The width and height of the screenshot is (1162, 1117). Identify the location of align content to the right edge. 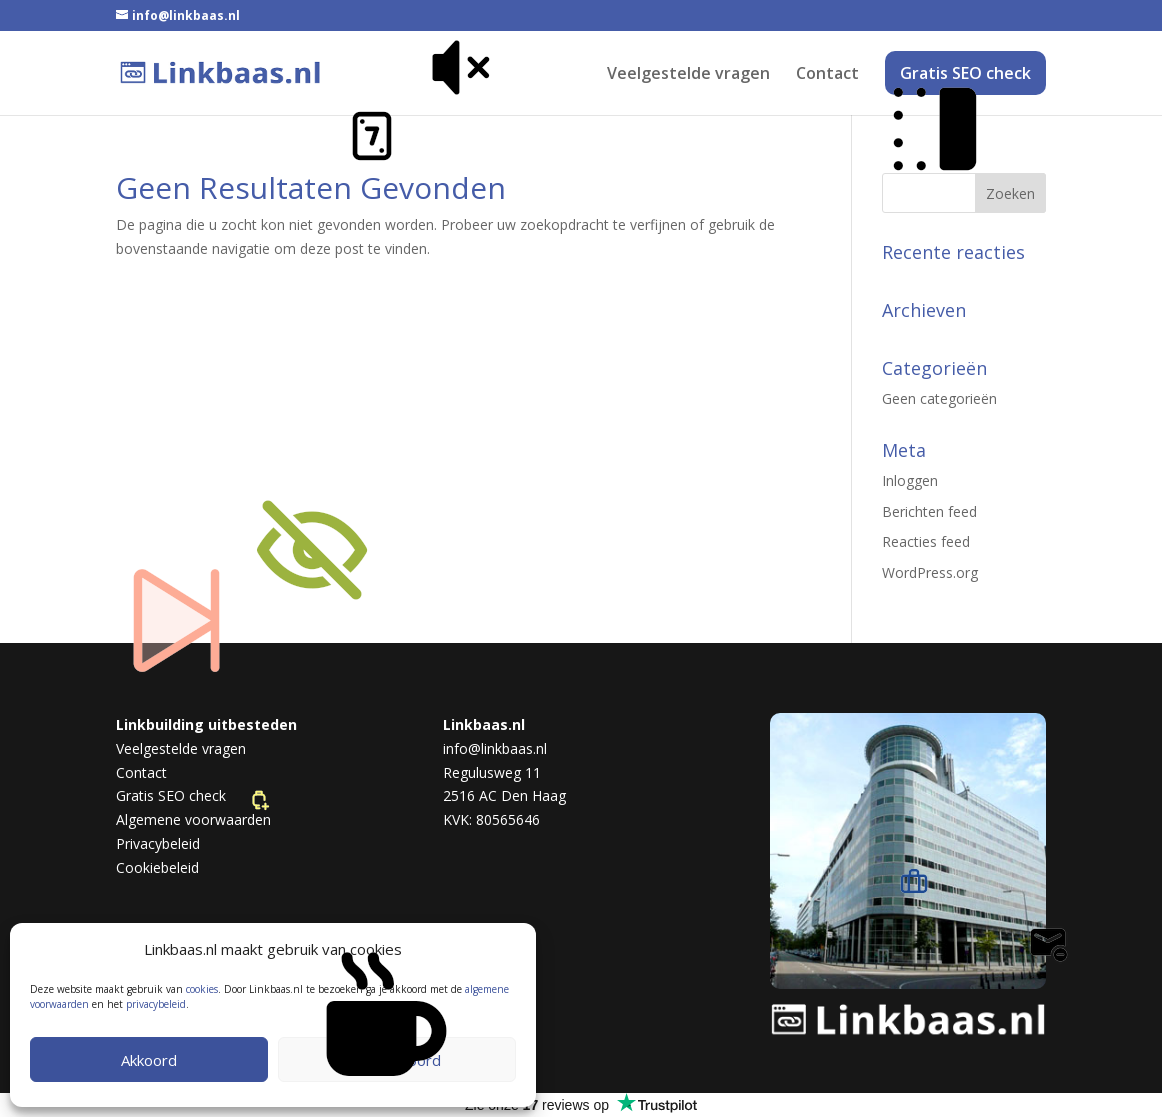
(935, 129).